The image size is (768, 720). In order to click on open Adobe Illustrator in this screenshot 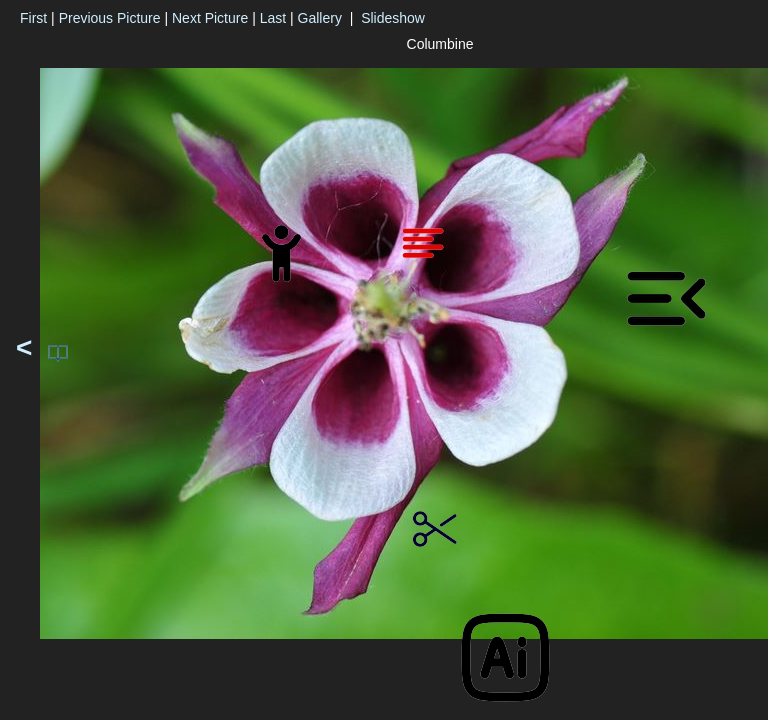, I will do `click(505, 657)`.